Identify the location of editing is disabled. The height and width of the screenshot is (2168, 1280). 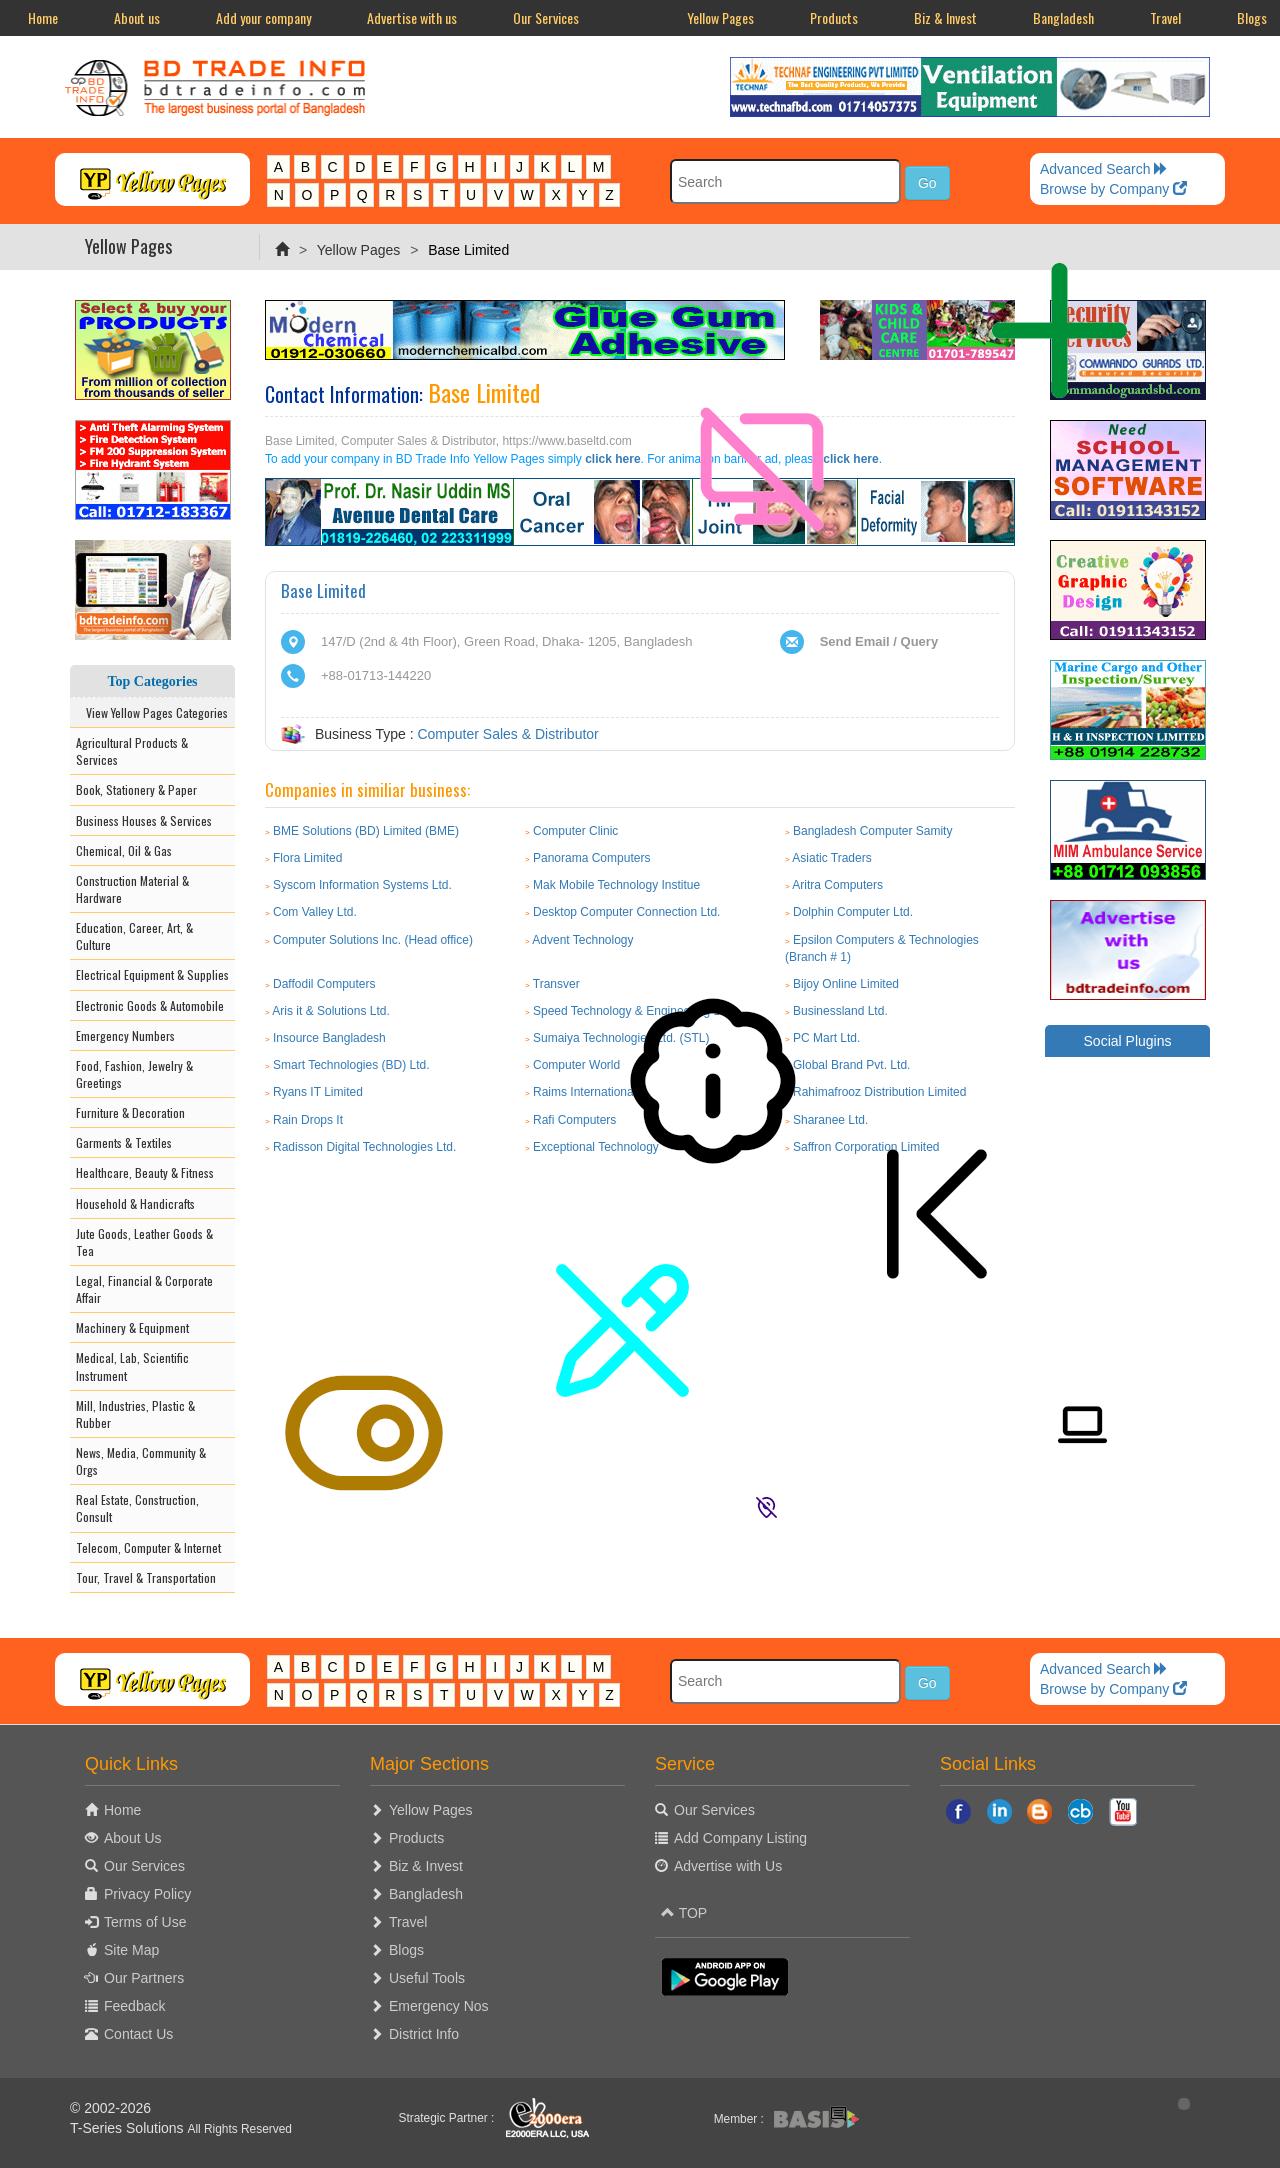
(622, 1330).